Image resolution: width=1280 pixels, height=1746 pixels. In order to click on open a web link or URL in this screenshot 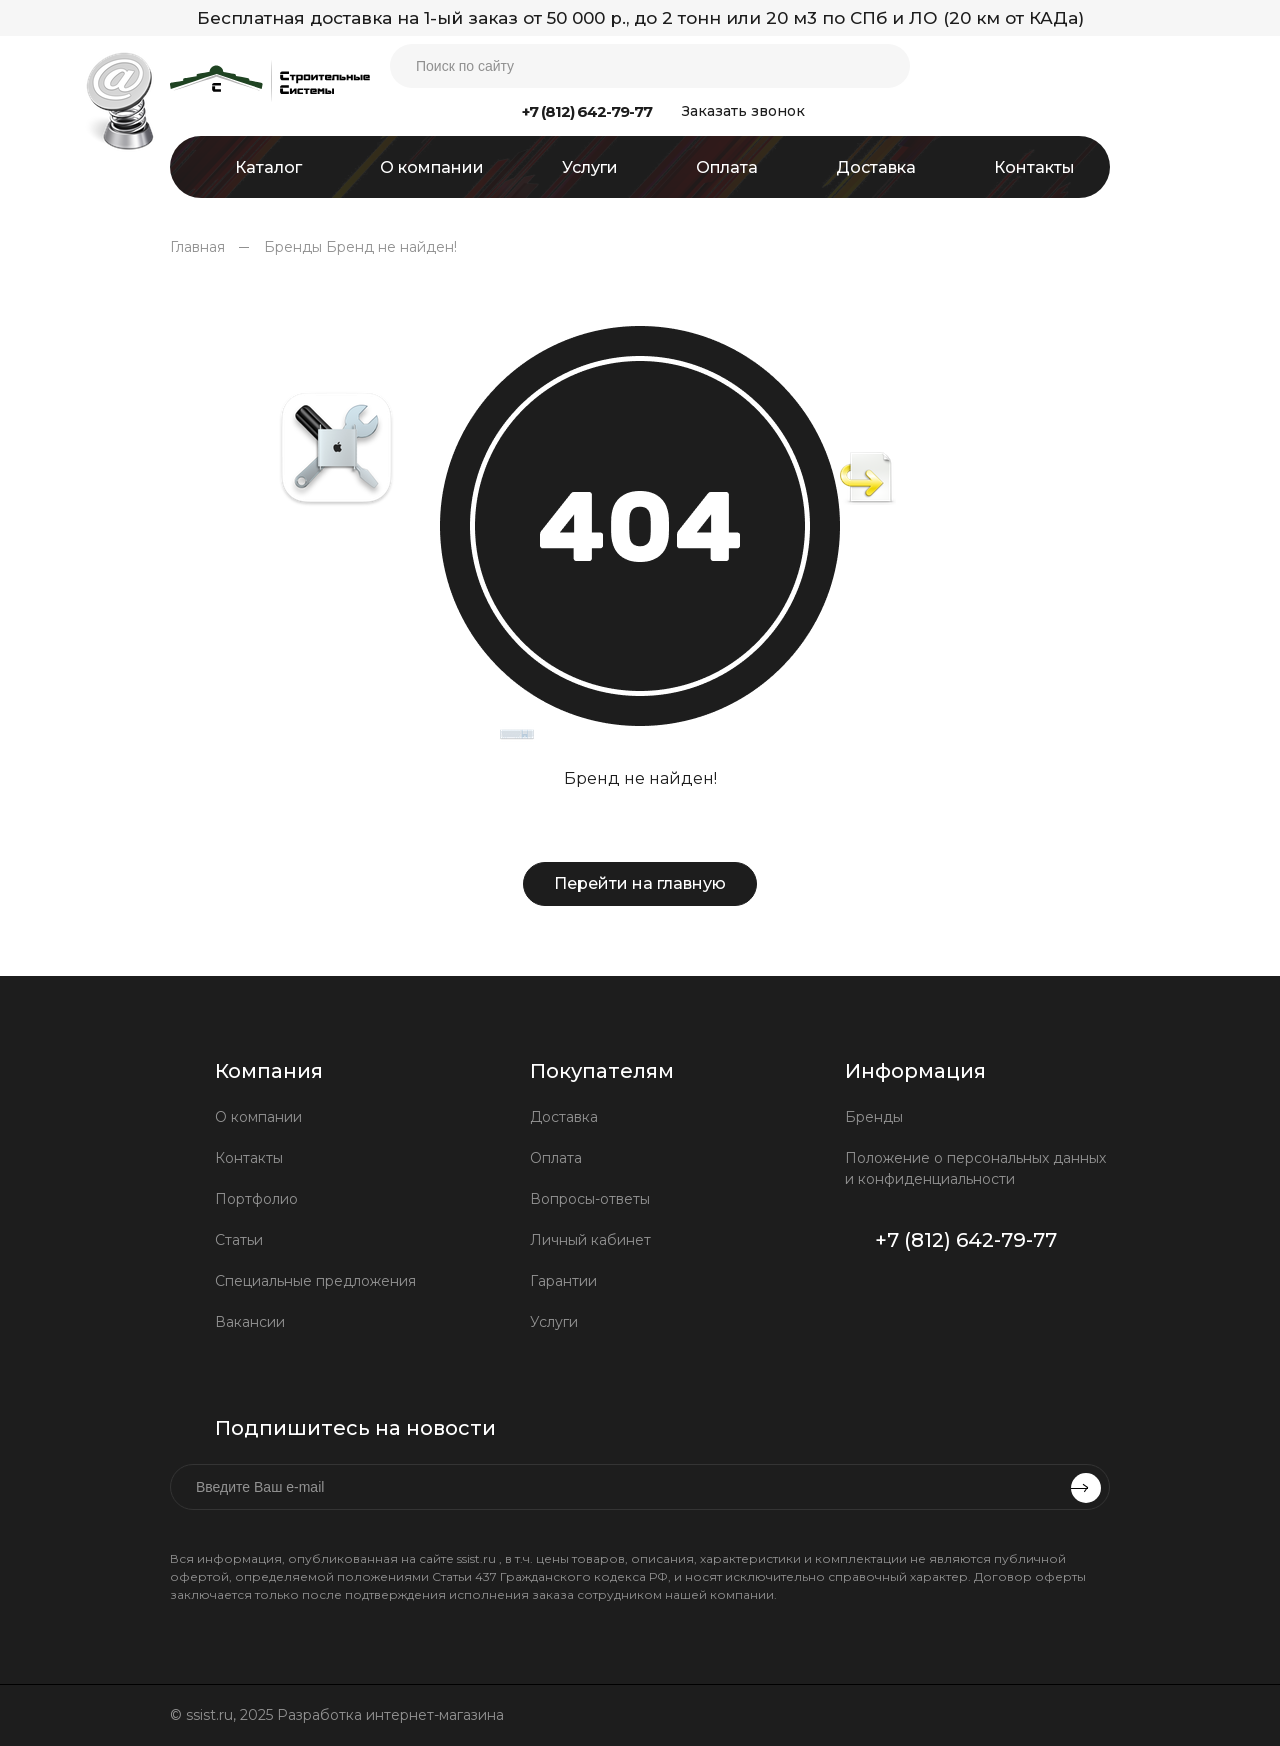, I will do `click(124, 101)`.